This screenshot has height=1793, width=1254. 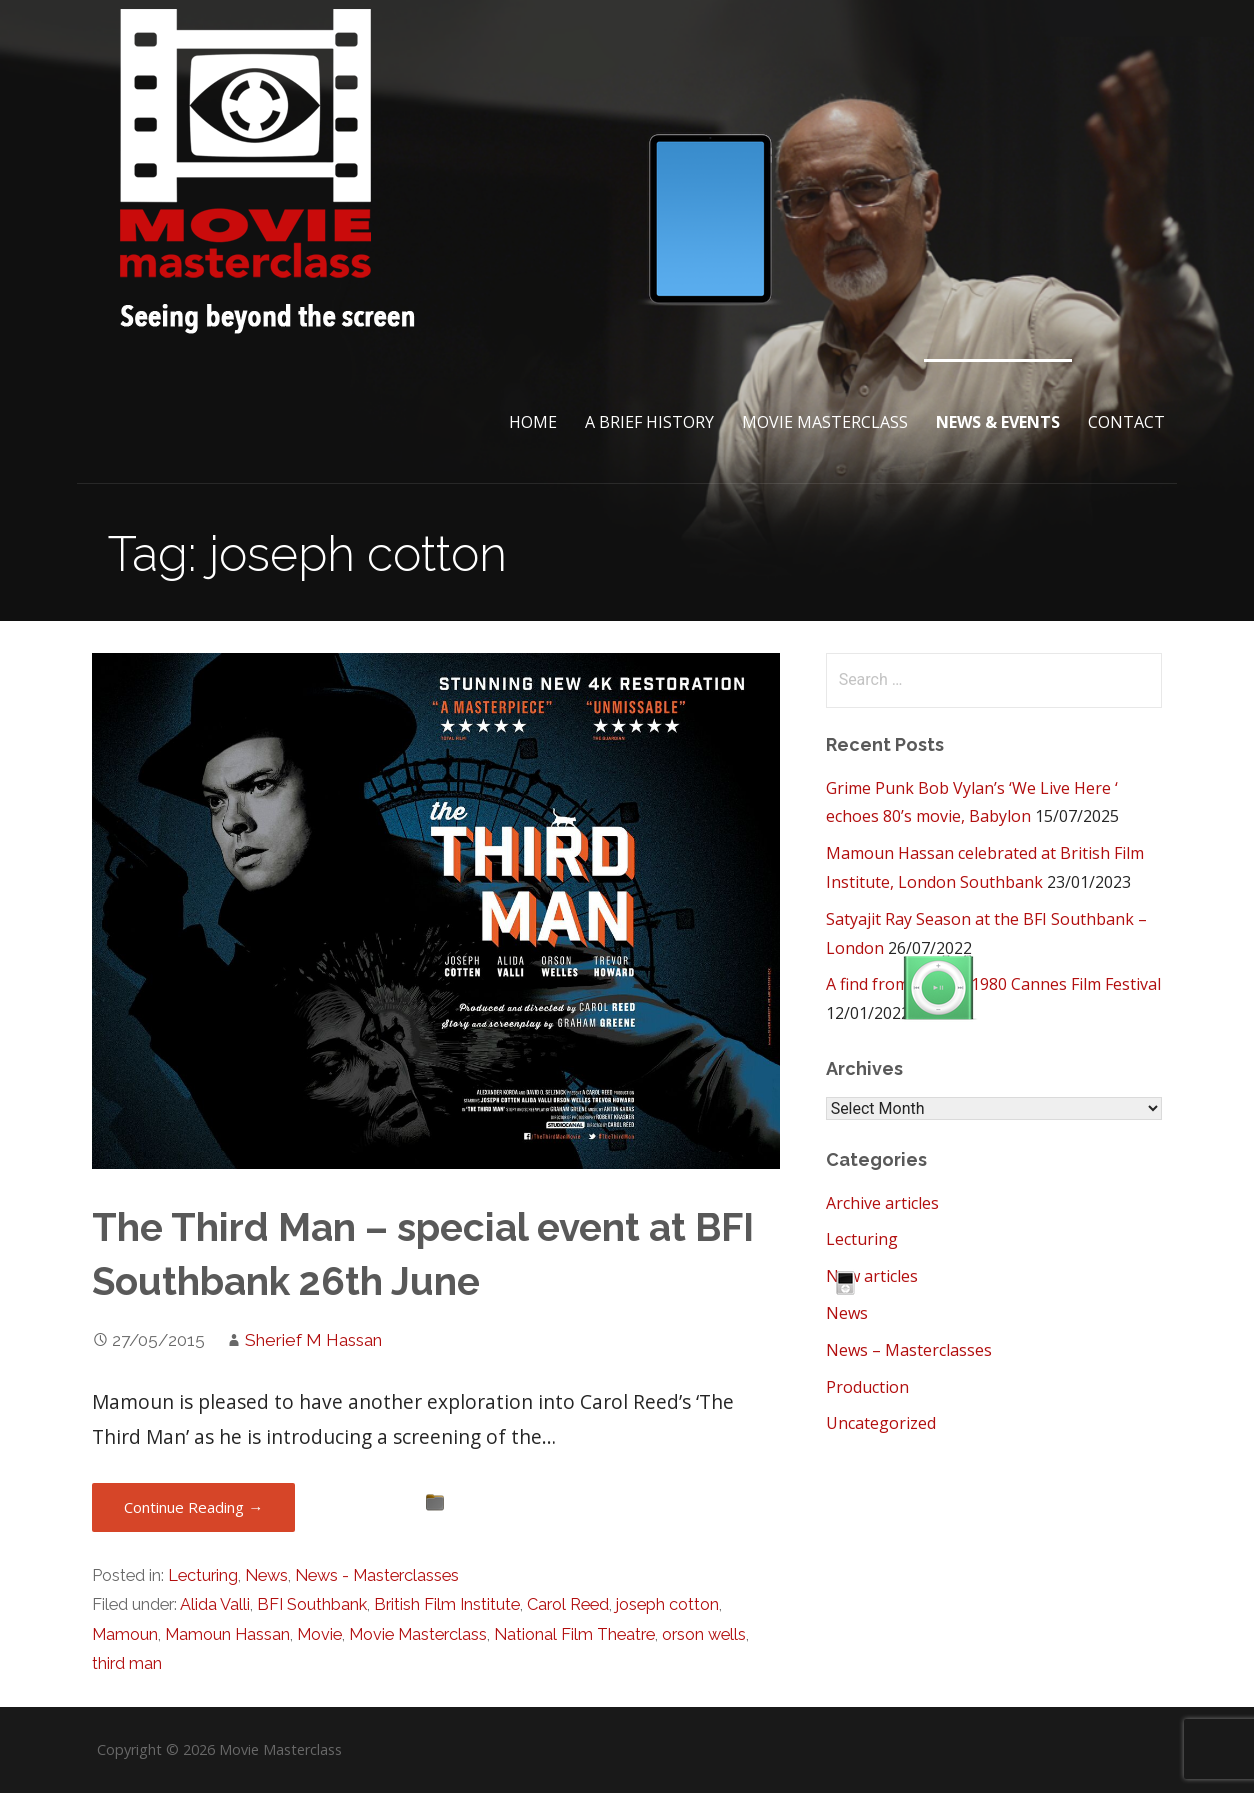 I want to click on iPod shuffle device icon, so click(x=938, y=987).